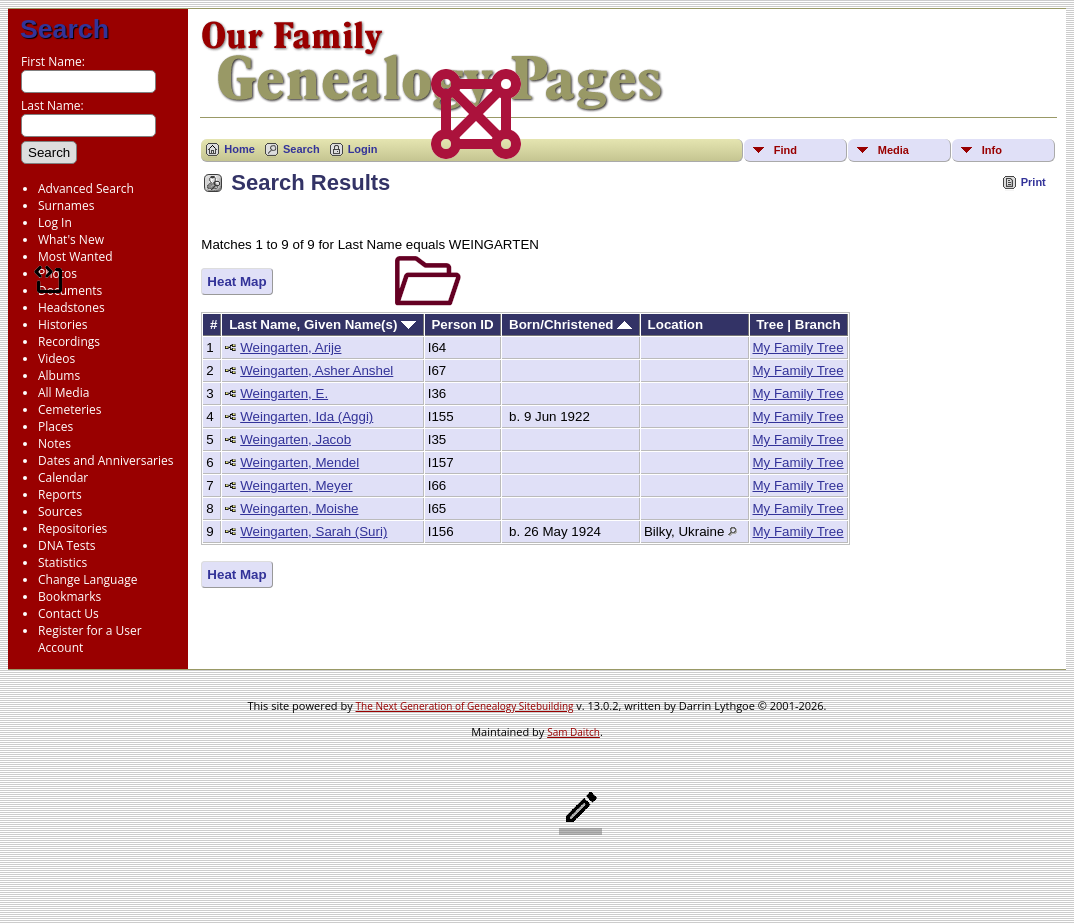 This screenshot has width=1074, height=924. Describe the element at coordinates (580, 813) in the screenshot. I see `edit or change border color` at that location.